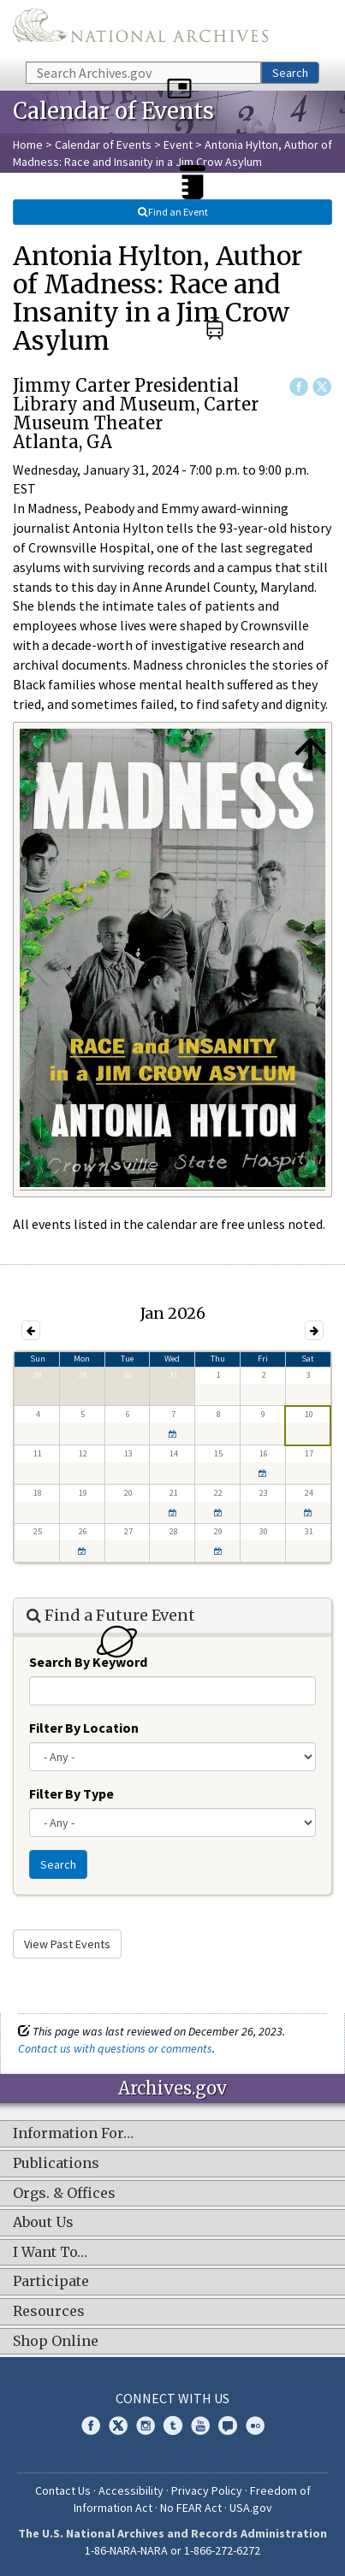 The width and height of the screenshot is (345, 2576). Describe the element at coordinates (116, 1641) in the screenshot. I see `explore global or worldwide content` at that location.